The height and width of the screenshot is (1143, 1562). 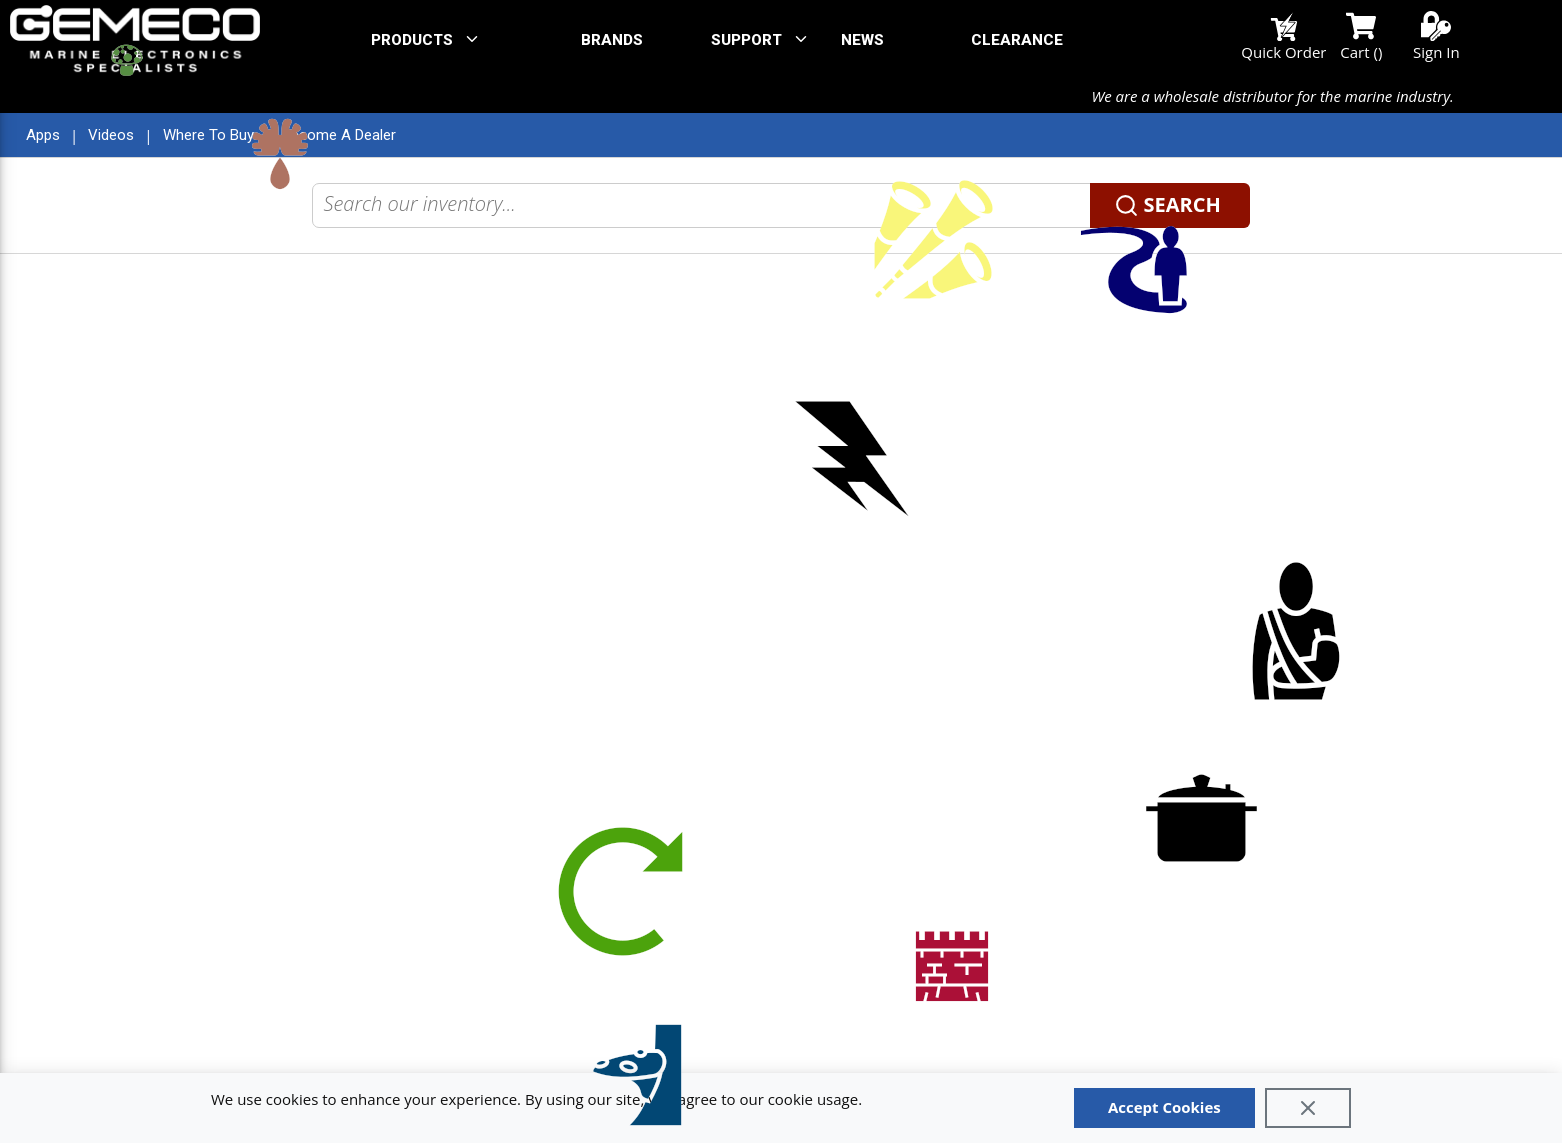 What do you see at coordinates (952, 965) in the screenshot?
I see `build or upgrade defensive fortifications` at bounding box center [952, 965].